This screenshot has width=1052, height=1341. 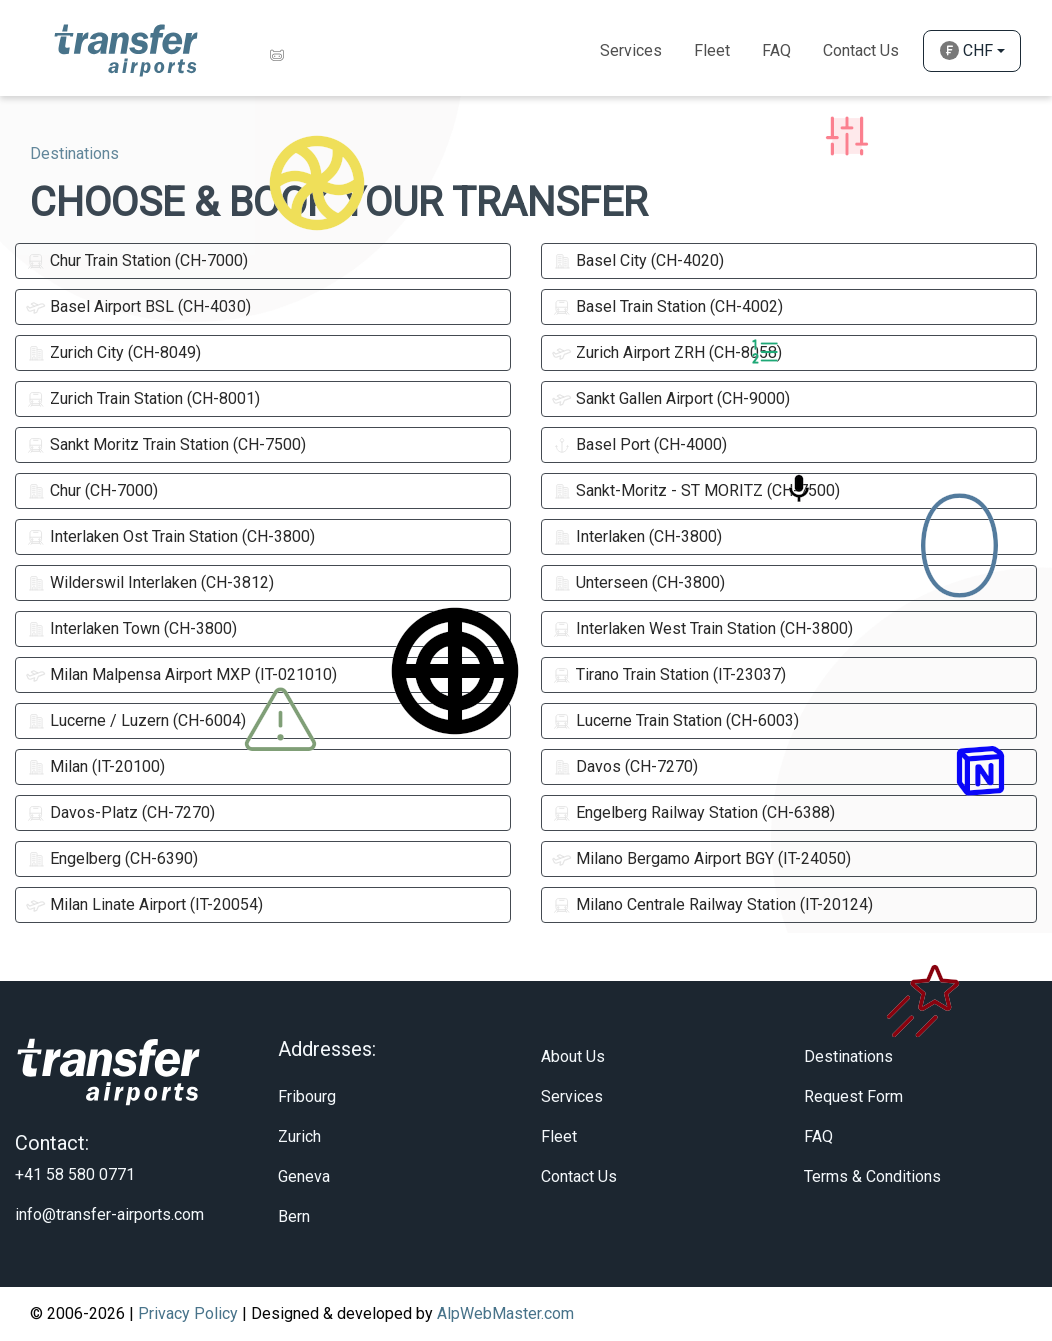 What do you see at coordinates (765, 352) in the screenshot?
I see `create a numbered list` at bounding box center [765, 352].